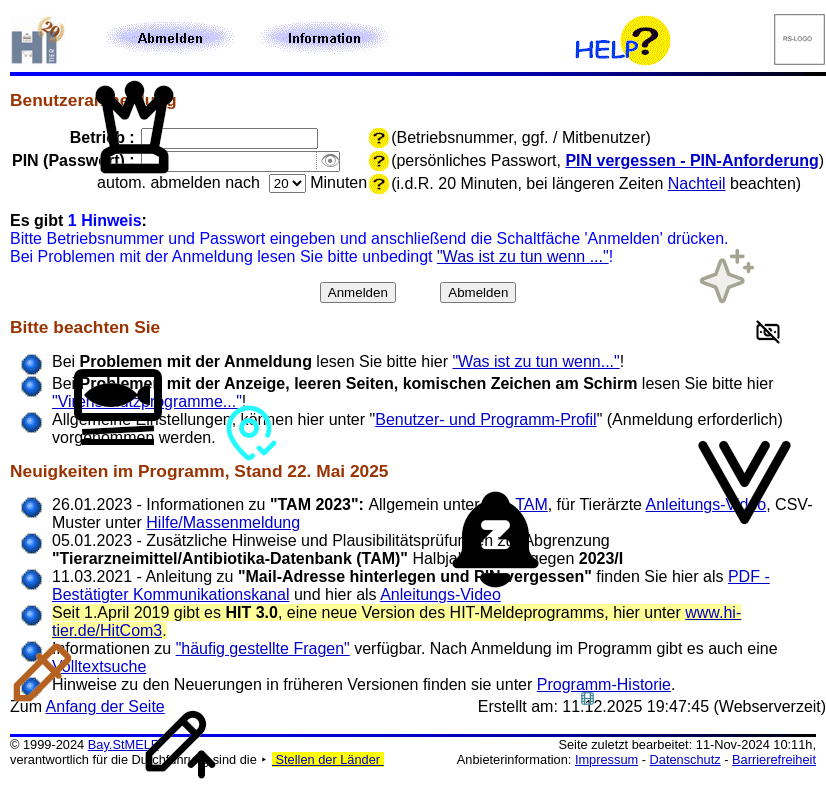 The height and width of the screenshot is (790, 826). What do you see at coordinates (587, 698) in the screenshot?
I see `access video or movie content` at bounding box center [587, 698].